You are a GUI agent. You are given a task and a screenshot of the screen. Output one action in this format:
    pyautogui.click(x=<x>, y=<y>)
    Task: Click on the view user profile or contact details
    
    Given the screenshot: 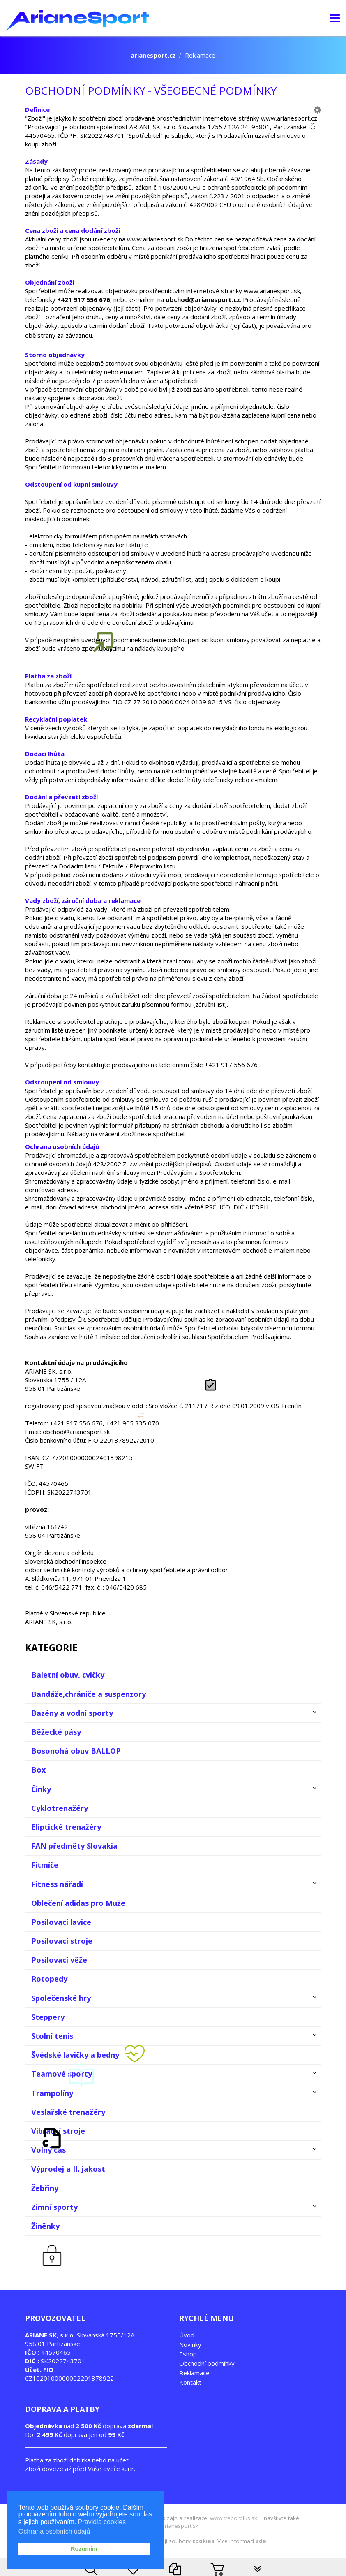 What is the action you would take?
    pyautogui.click(x=81, y=2075)
    